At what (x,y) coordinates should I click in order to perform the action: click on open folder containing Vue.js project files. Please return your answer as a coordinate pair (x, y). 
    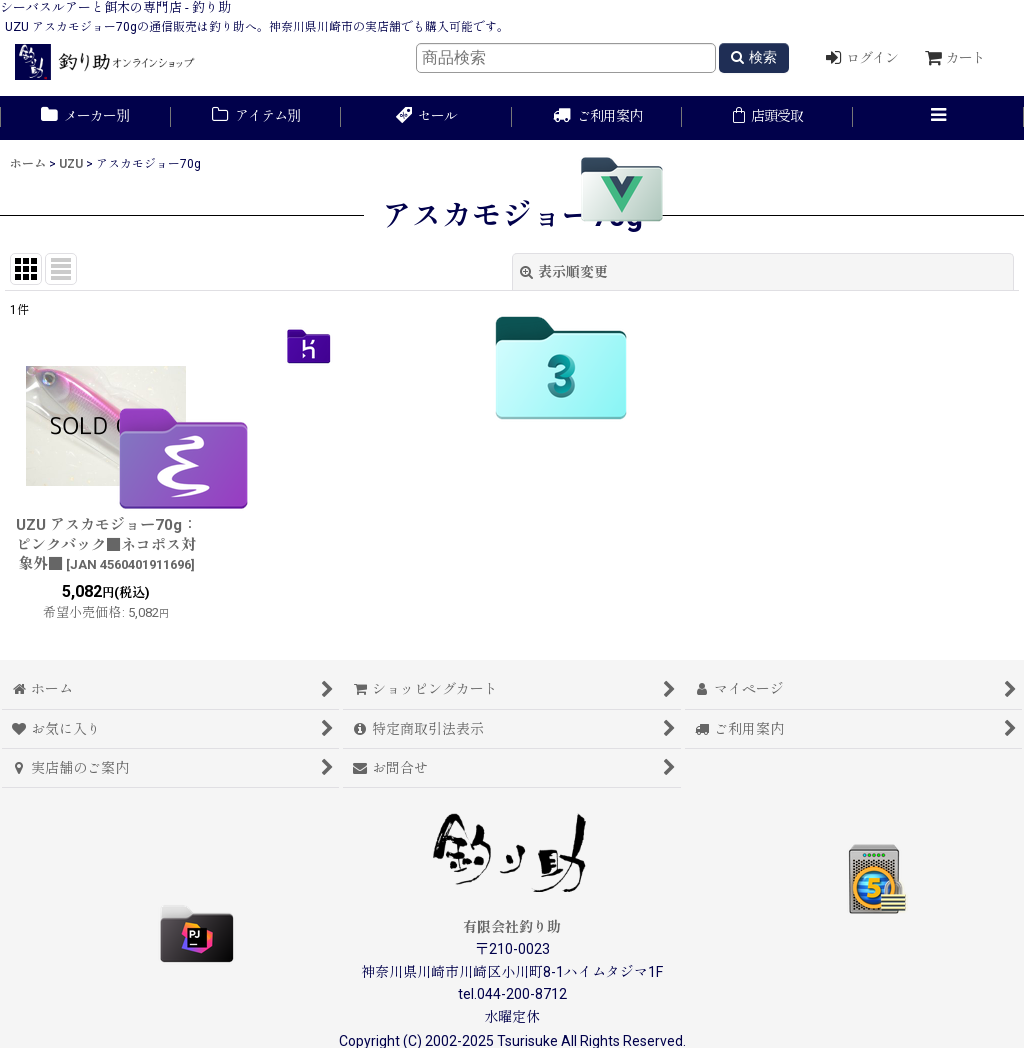
    Looking at the image, I should click on (621, 191).